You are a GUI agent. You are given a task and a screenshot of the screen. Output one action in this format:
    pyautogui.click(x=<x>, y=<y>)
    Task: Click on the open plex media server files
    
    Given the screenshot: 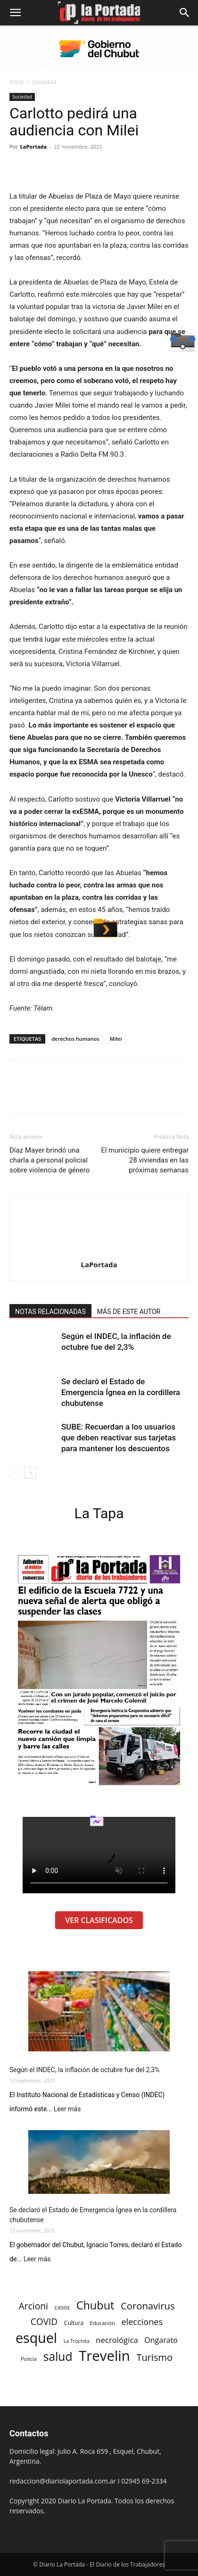 What is the action you would take?
    pyautogui.click(x=105, y=928)
    